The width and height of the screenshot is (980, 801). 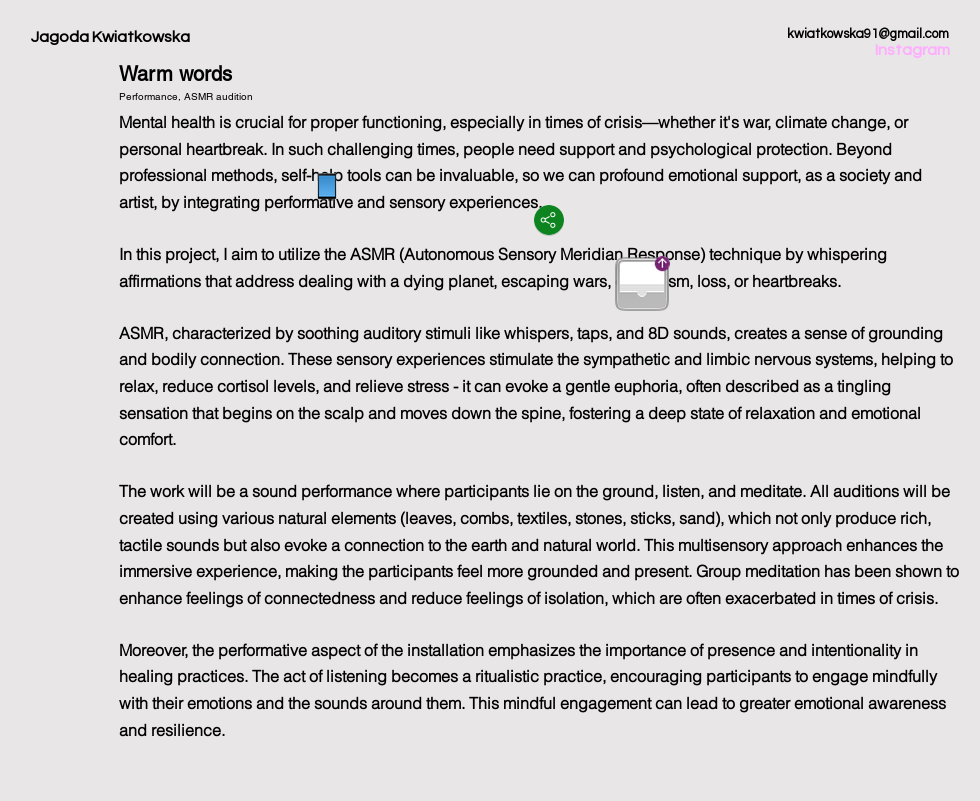 What do you see at coordinates (642, 284) in the screenshot?
I see `sync mail between outbox and inbox` at bounding box center [642, 284].